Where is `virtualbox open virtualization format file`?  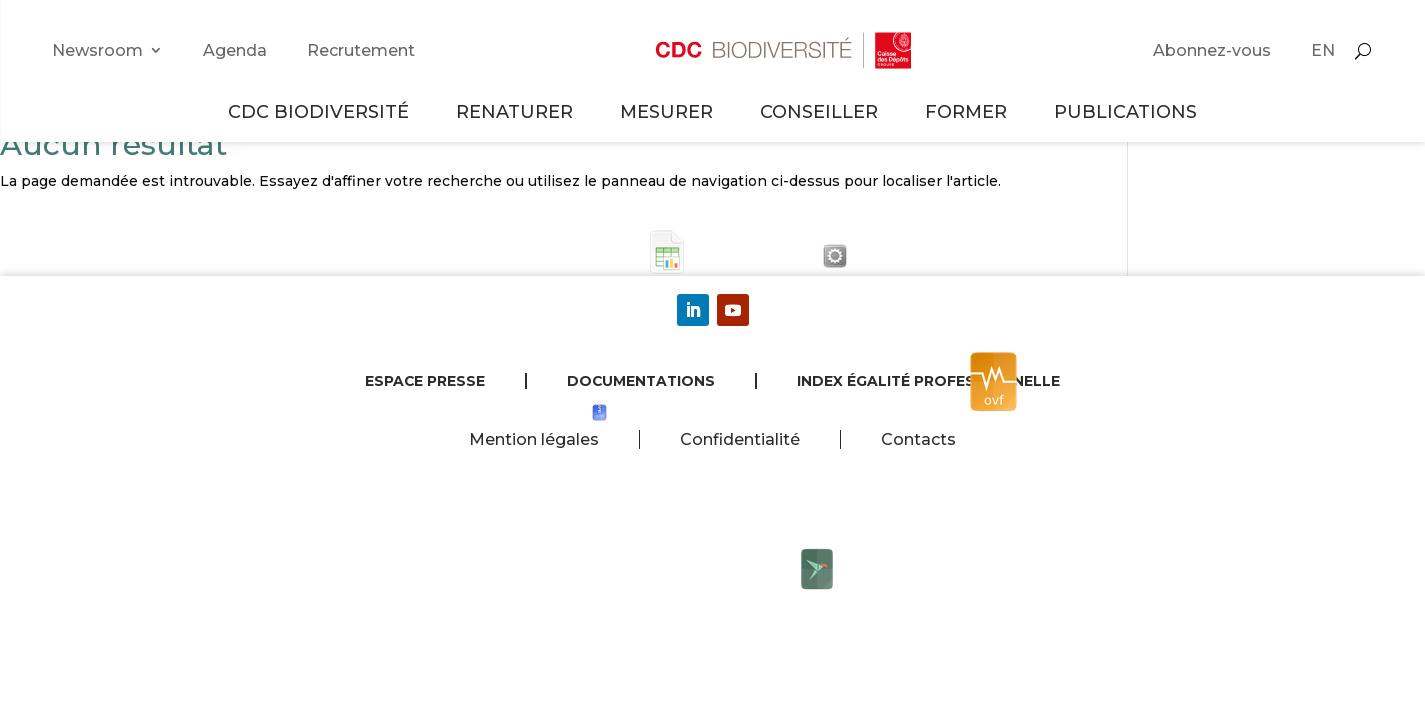 virtualbox open virtualization format file is located at coordinates (993, 381).